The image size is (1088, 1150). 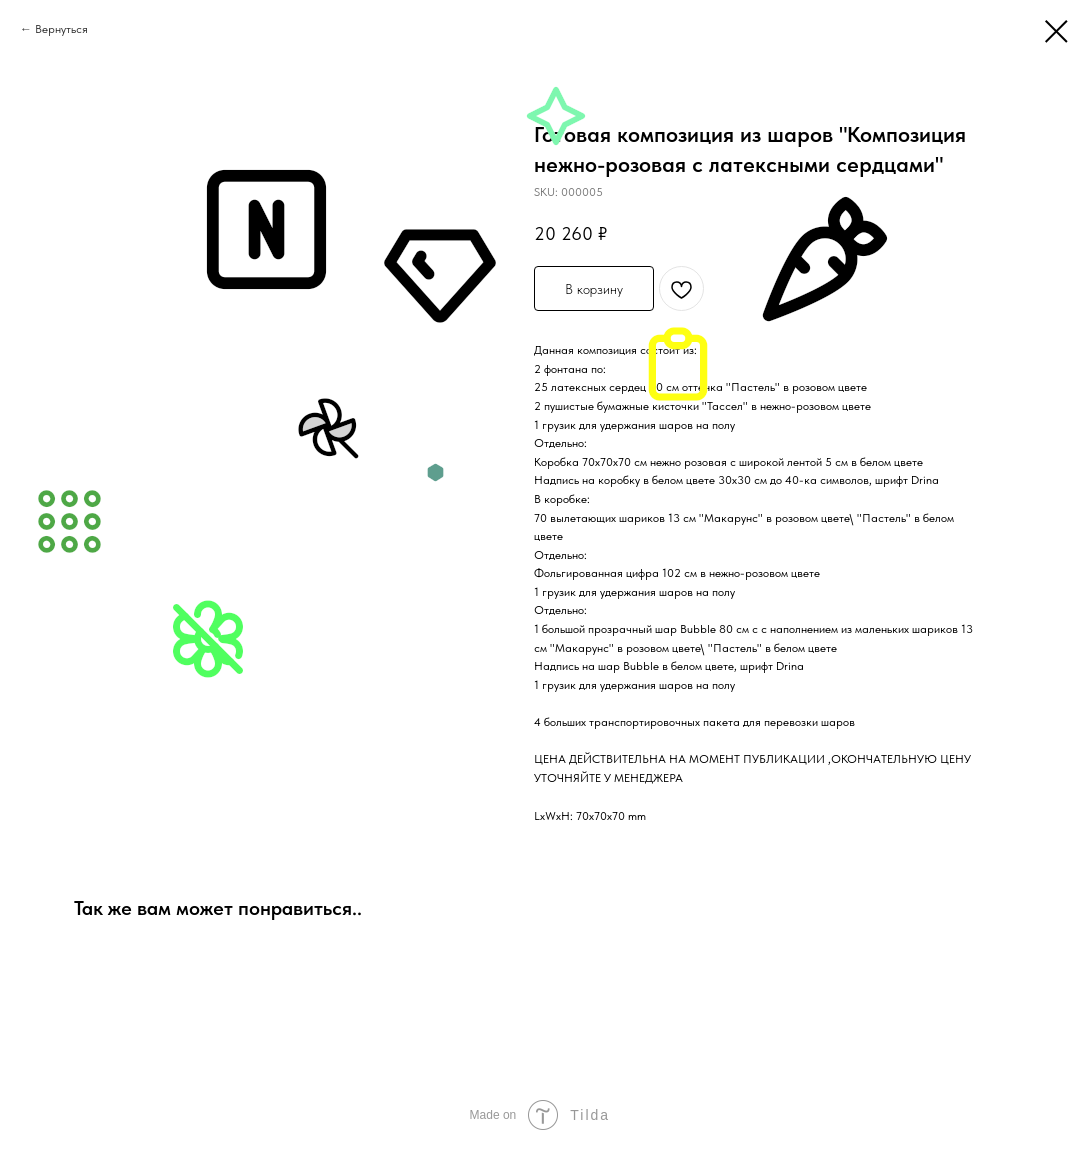 What do you see at coordinates (822, 262) in the screenshot?
I see `browse vegetable or produce category` at bounding box center [822, 262].